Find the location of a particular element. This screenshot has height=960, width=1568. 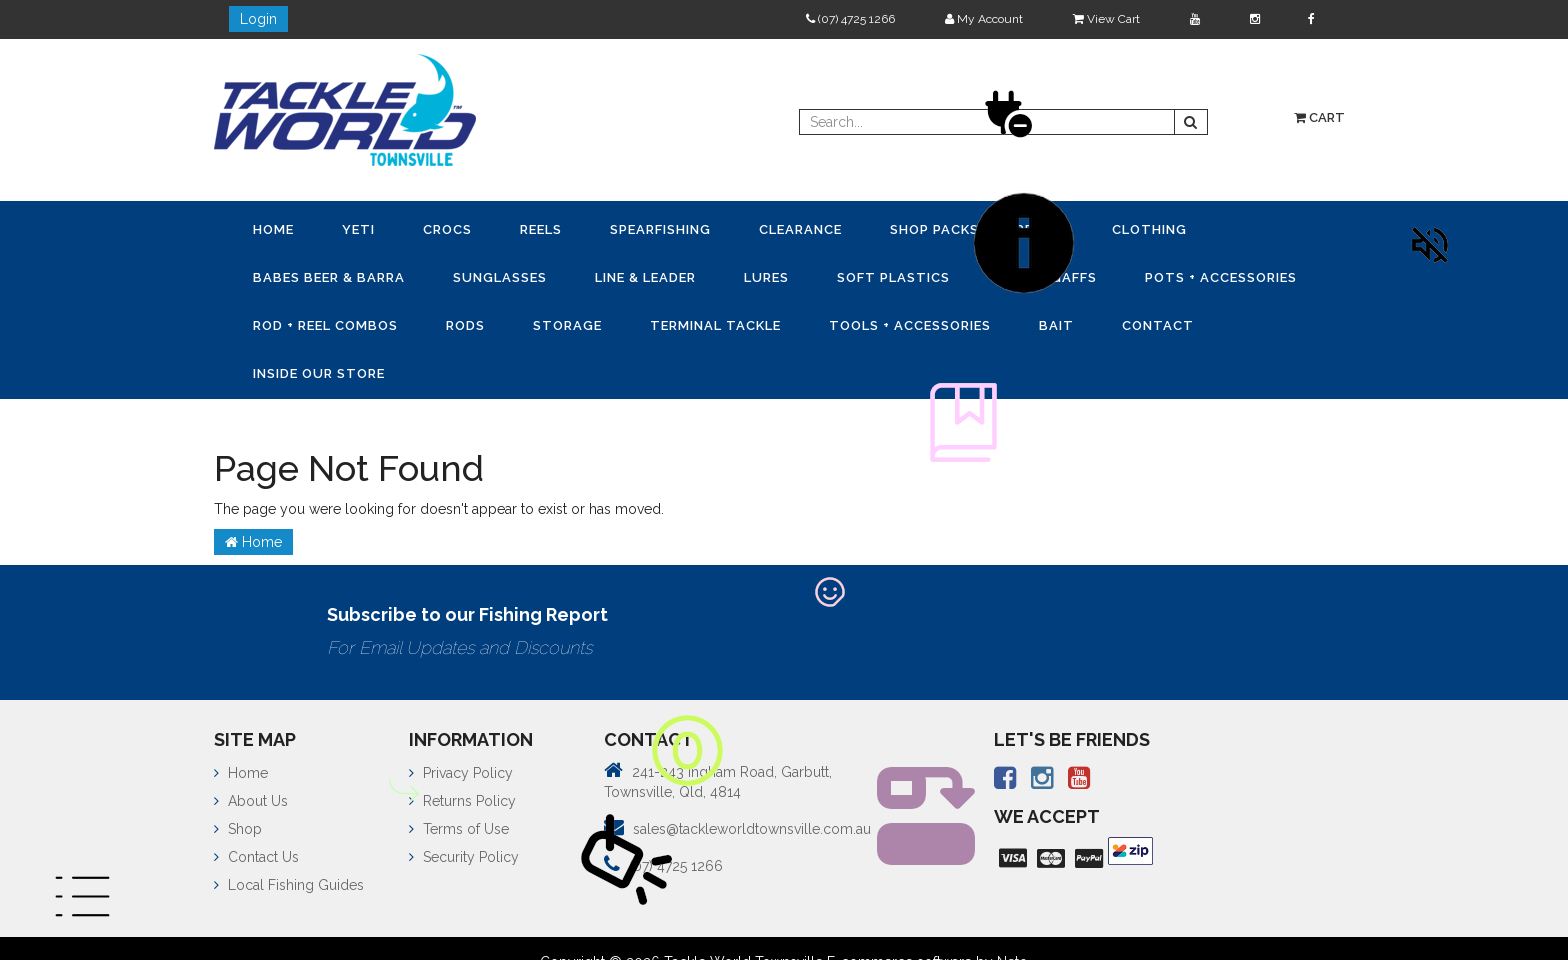

disconnect or remove a power connection is located at coordinates (1006, 114).